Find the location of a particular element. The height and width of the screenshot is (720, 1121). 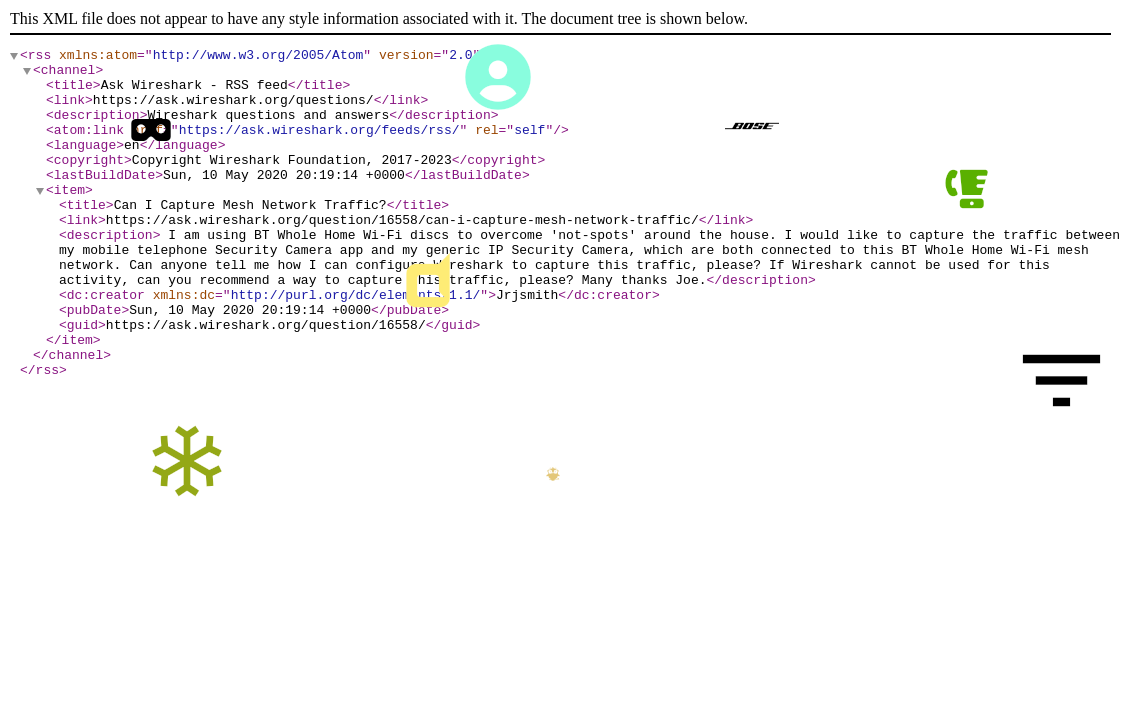

dashcube brand logo is located at coordinates (428, 280).